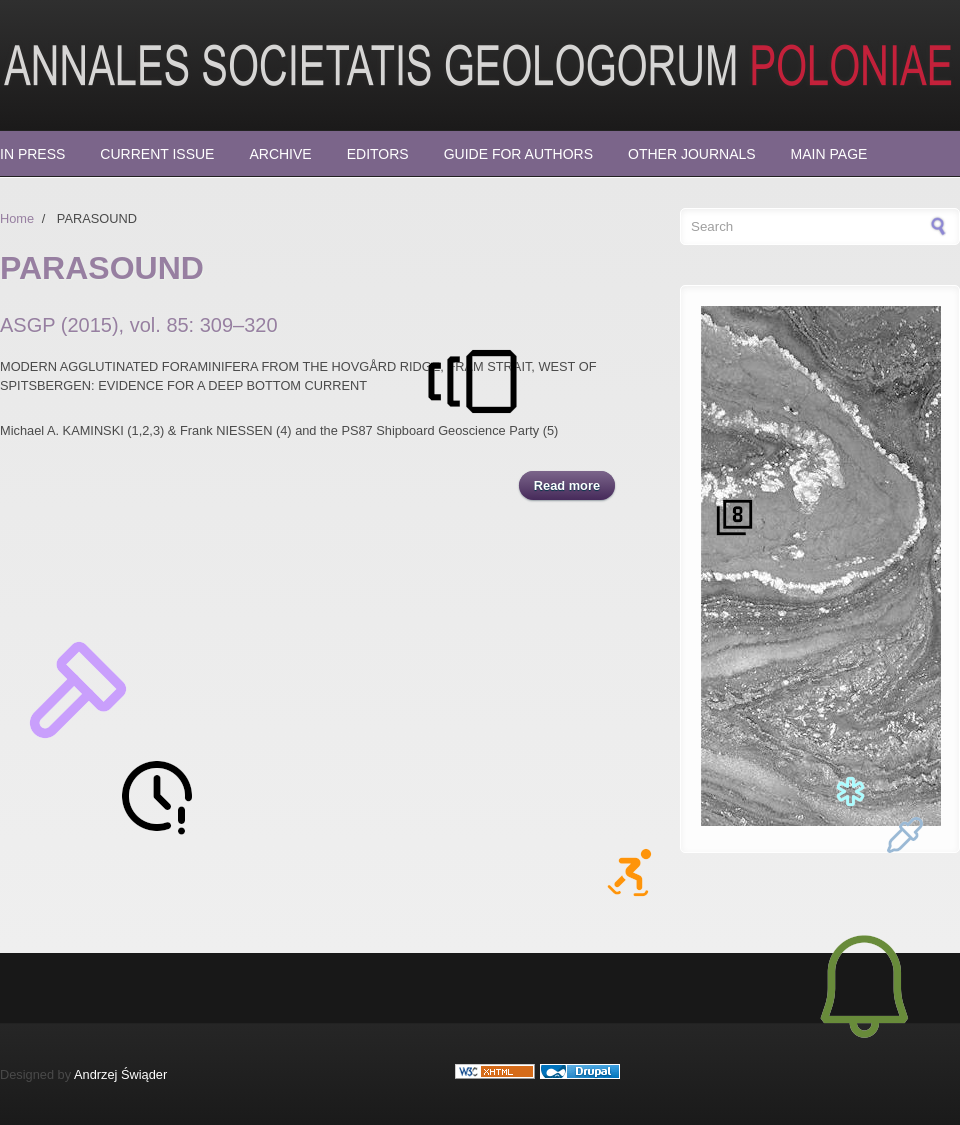  What do you see at coordinates (864, 986) in the screenshot?
I see `view notifications` at bounding box center [864, 986].